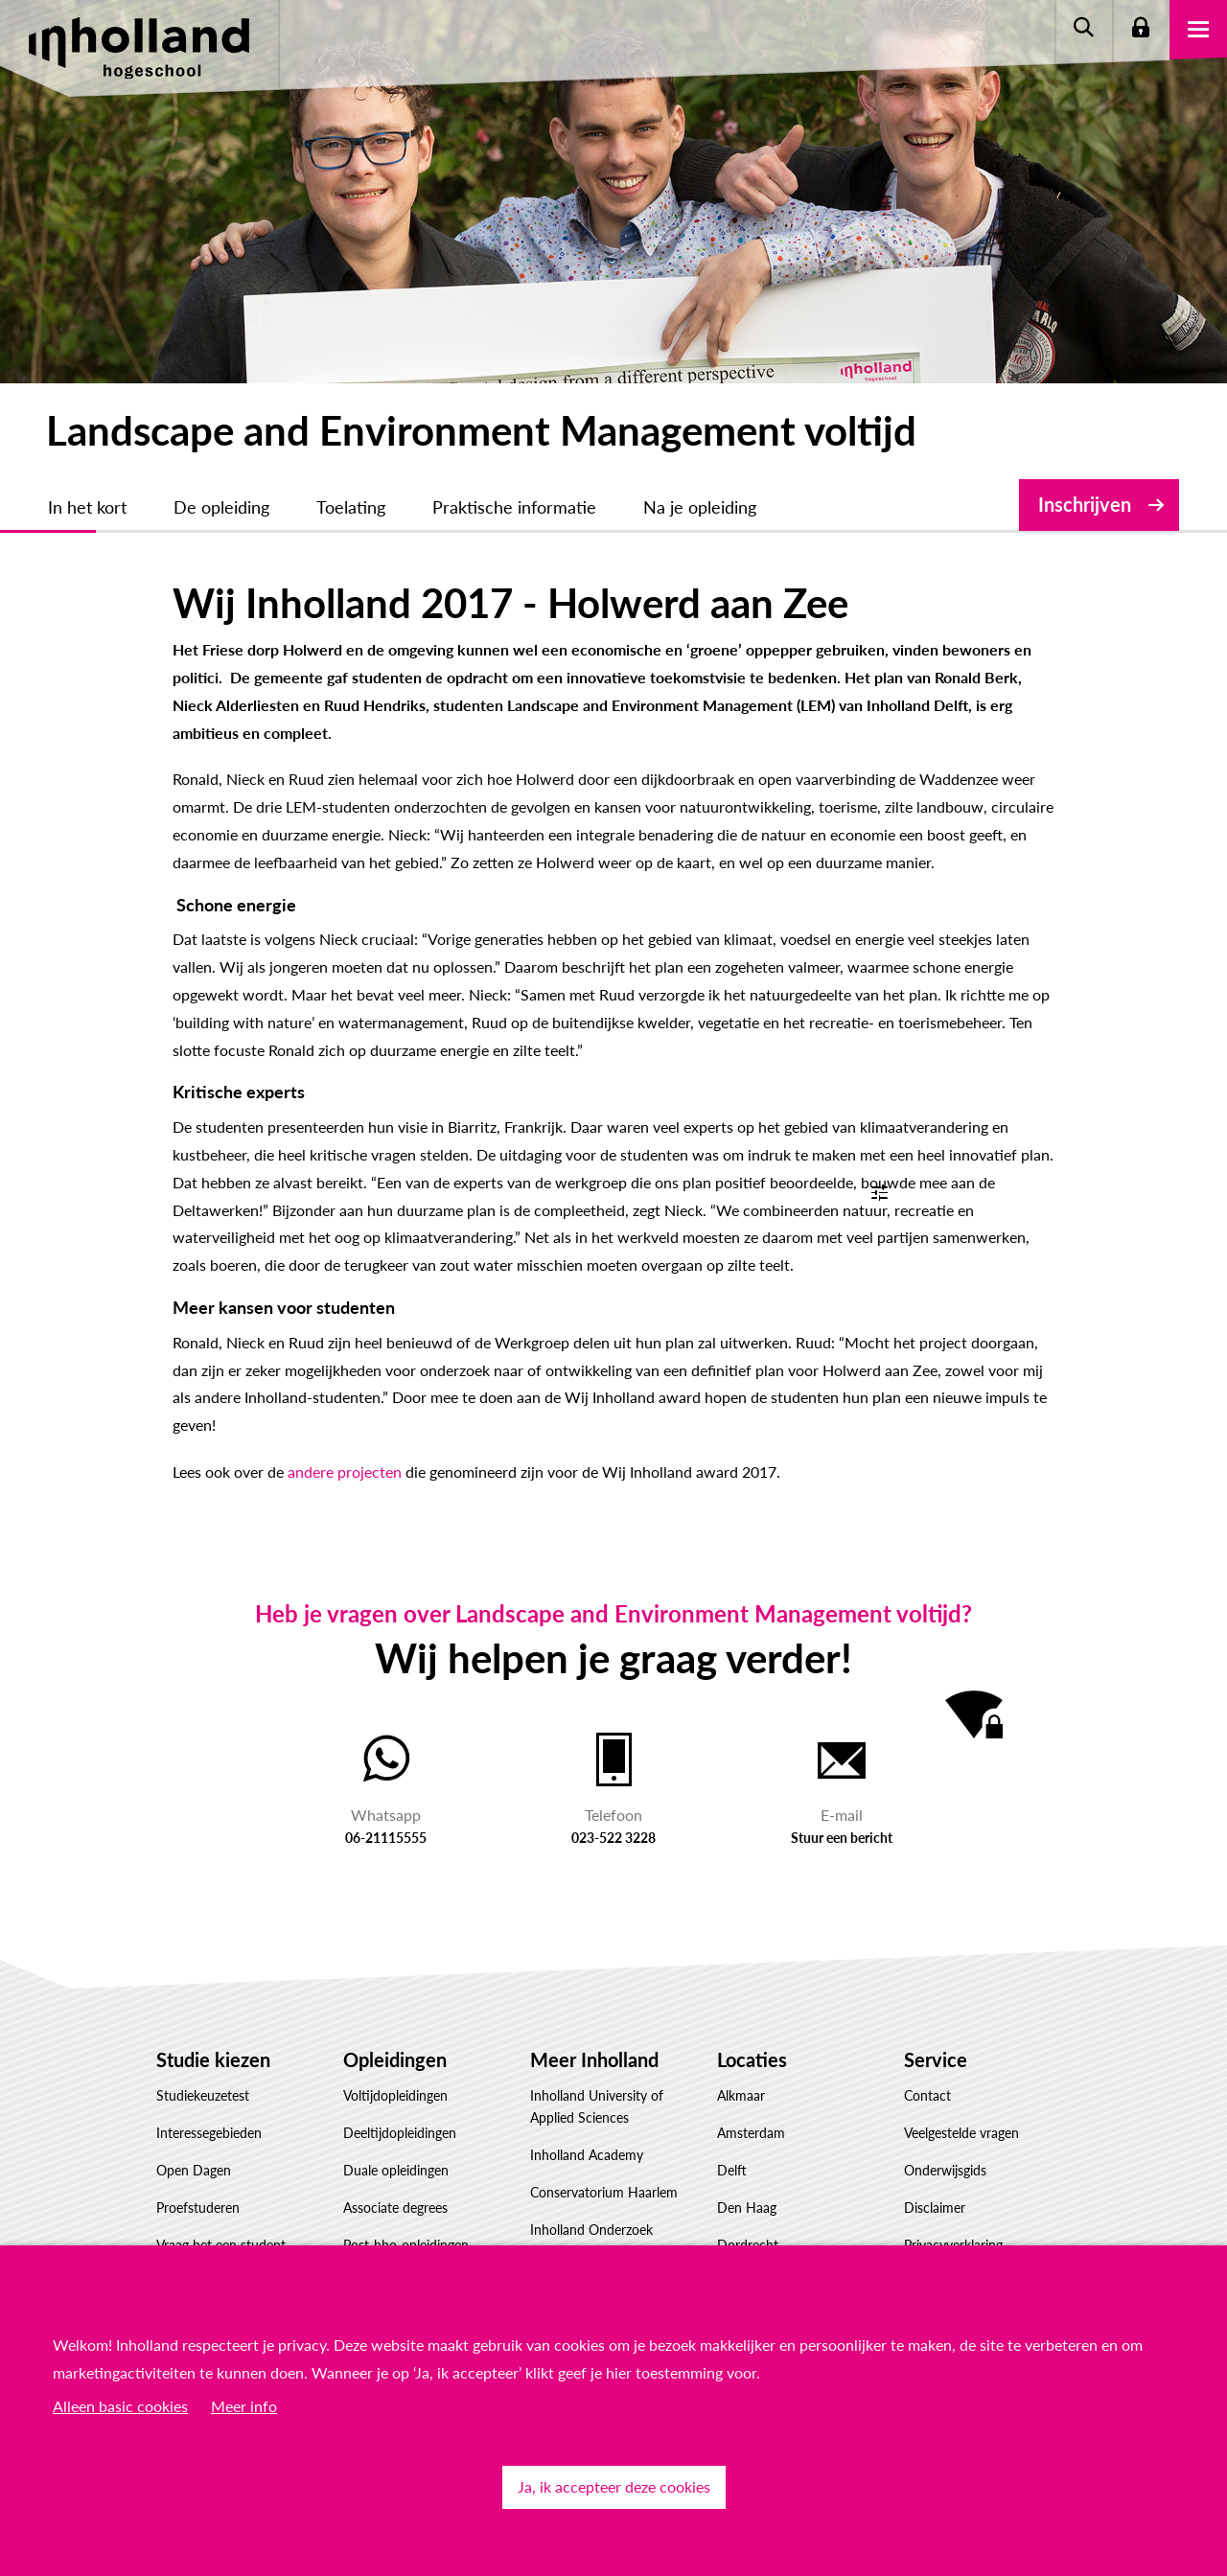 The image size is (1227, 2576). What do you see at coordinates (974, 1714) in the screenshot?
I see `connect to a password-protected wifi network` at bounding box center [974, 1714].